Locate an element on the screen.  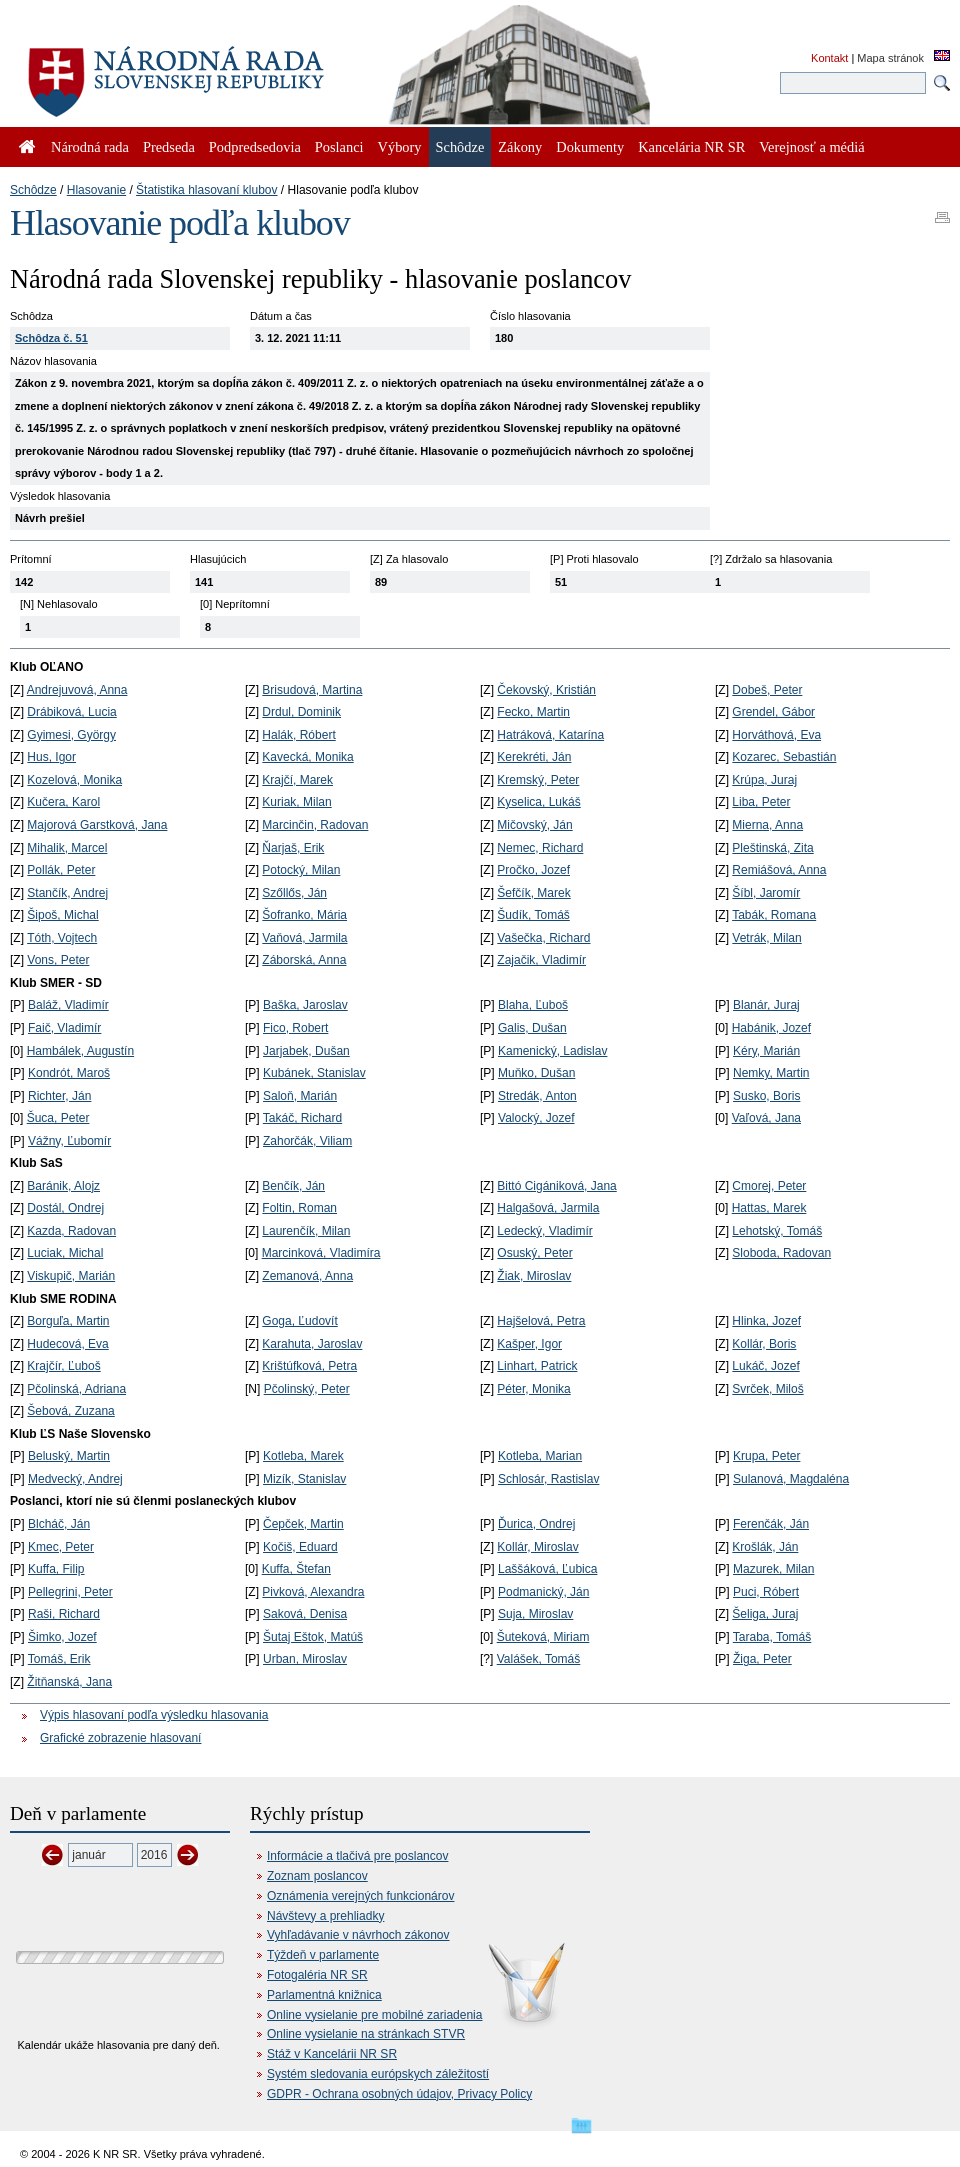
access shared network folder is located at coordinates (581, 2125).